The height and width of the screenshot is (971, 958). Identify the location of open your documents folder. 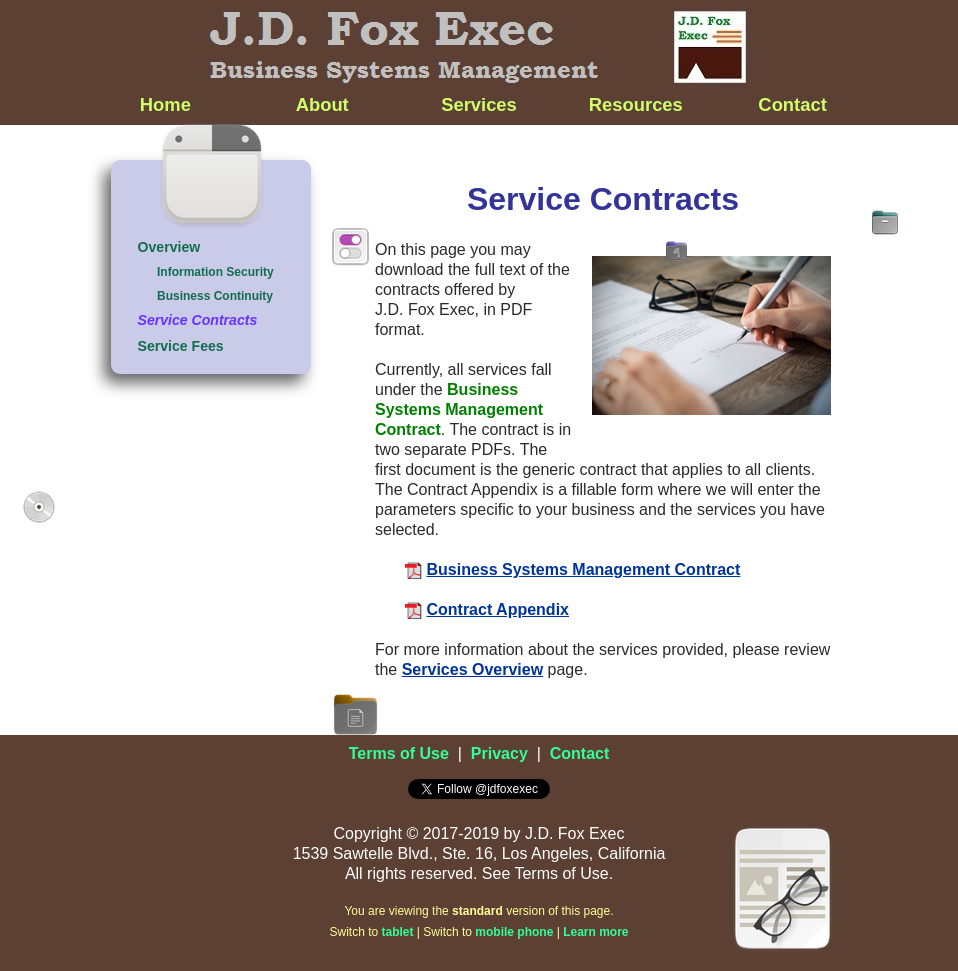
(355, 714).